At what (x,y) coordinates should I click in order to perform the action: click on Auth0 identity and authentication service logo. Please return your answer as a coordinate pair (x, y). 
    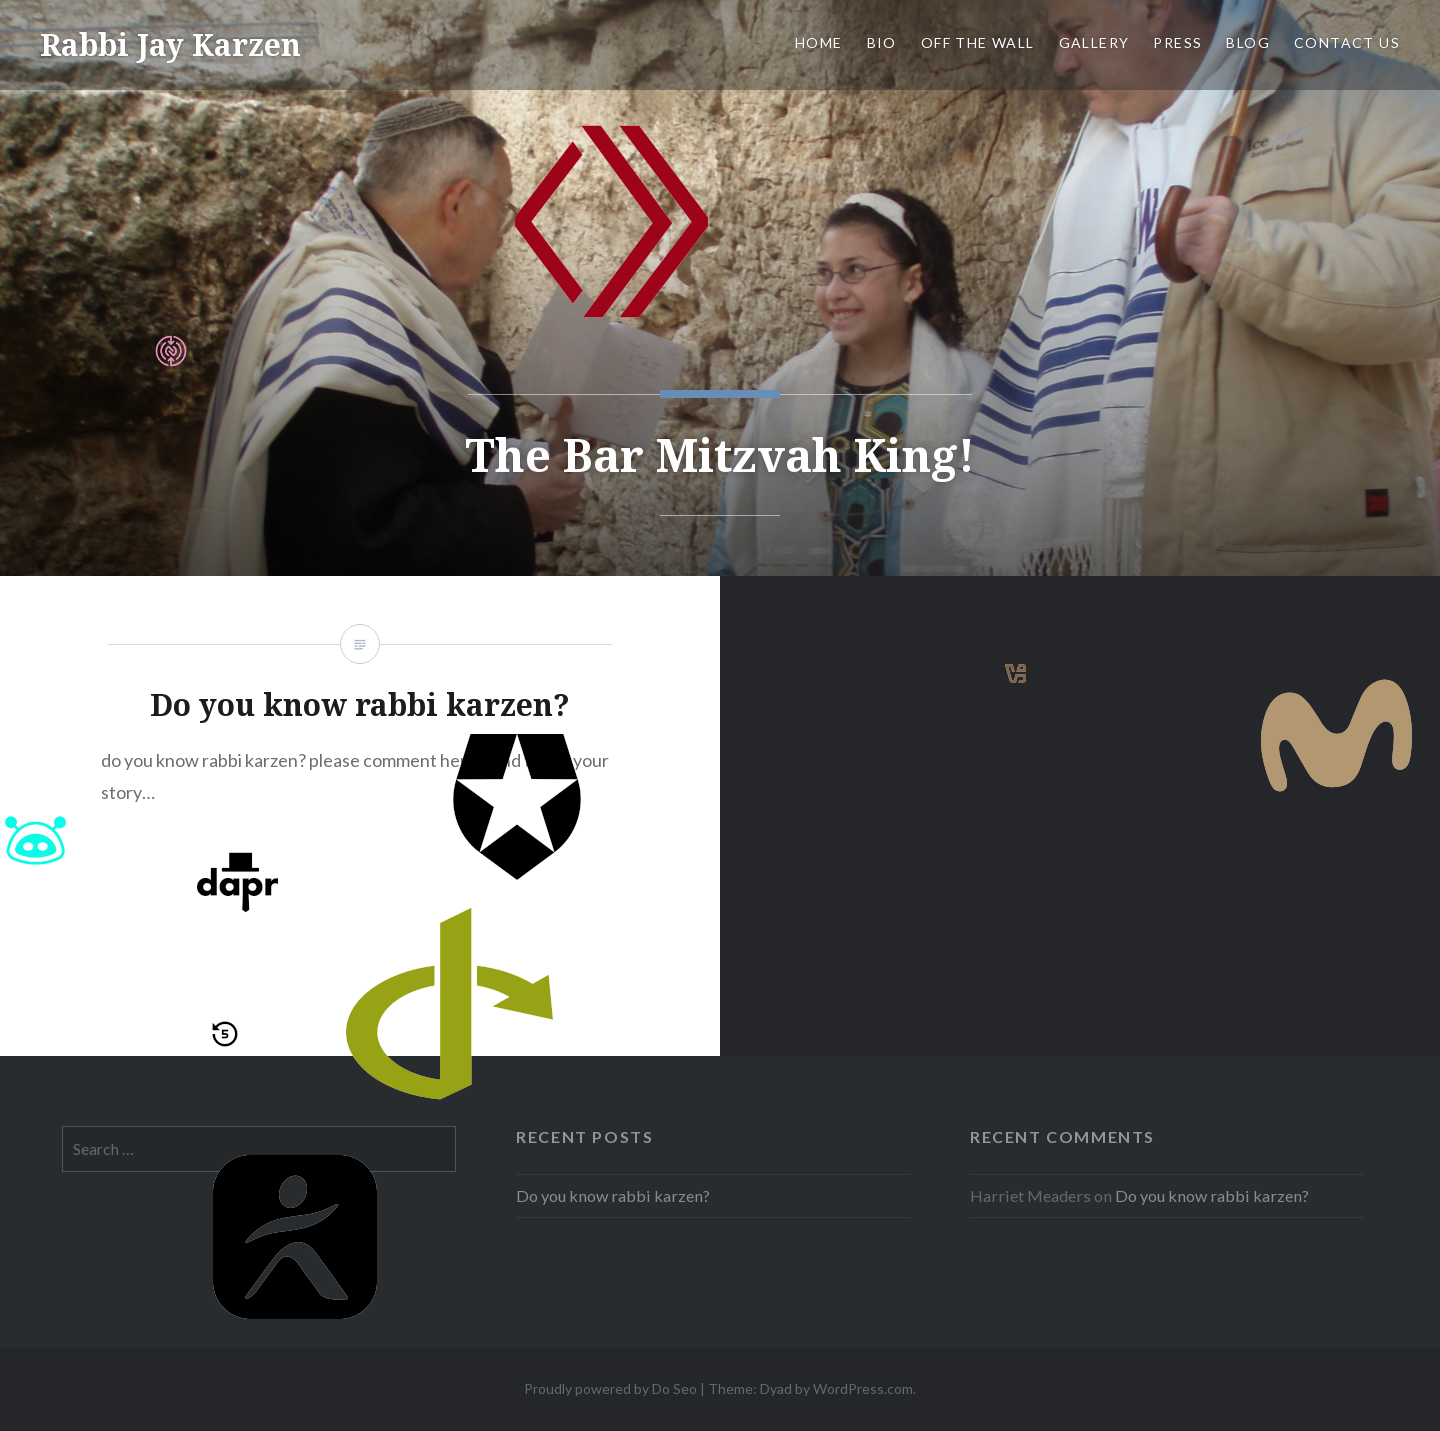
    Looking at the image, I should click on (517, 807).